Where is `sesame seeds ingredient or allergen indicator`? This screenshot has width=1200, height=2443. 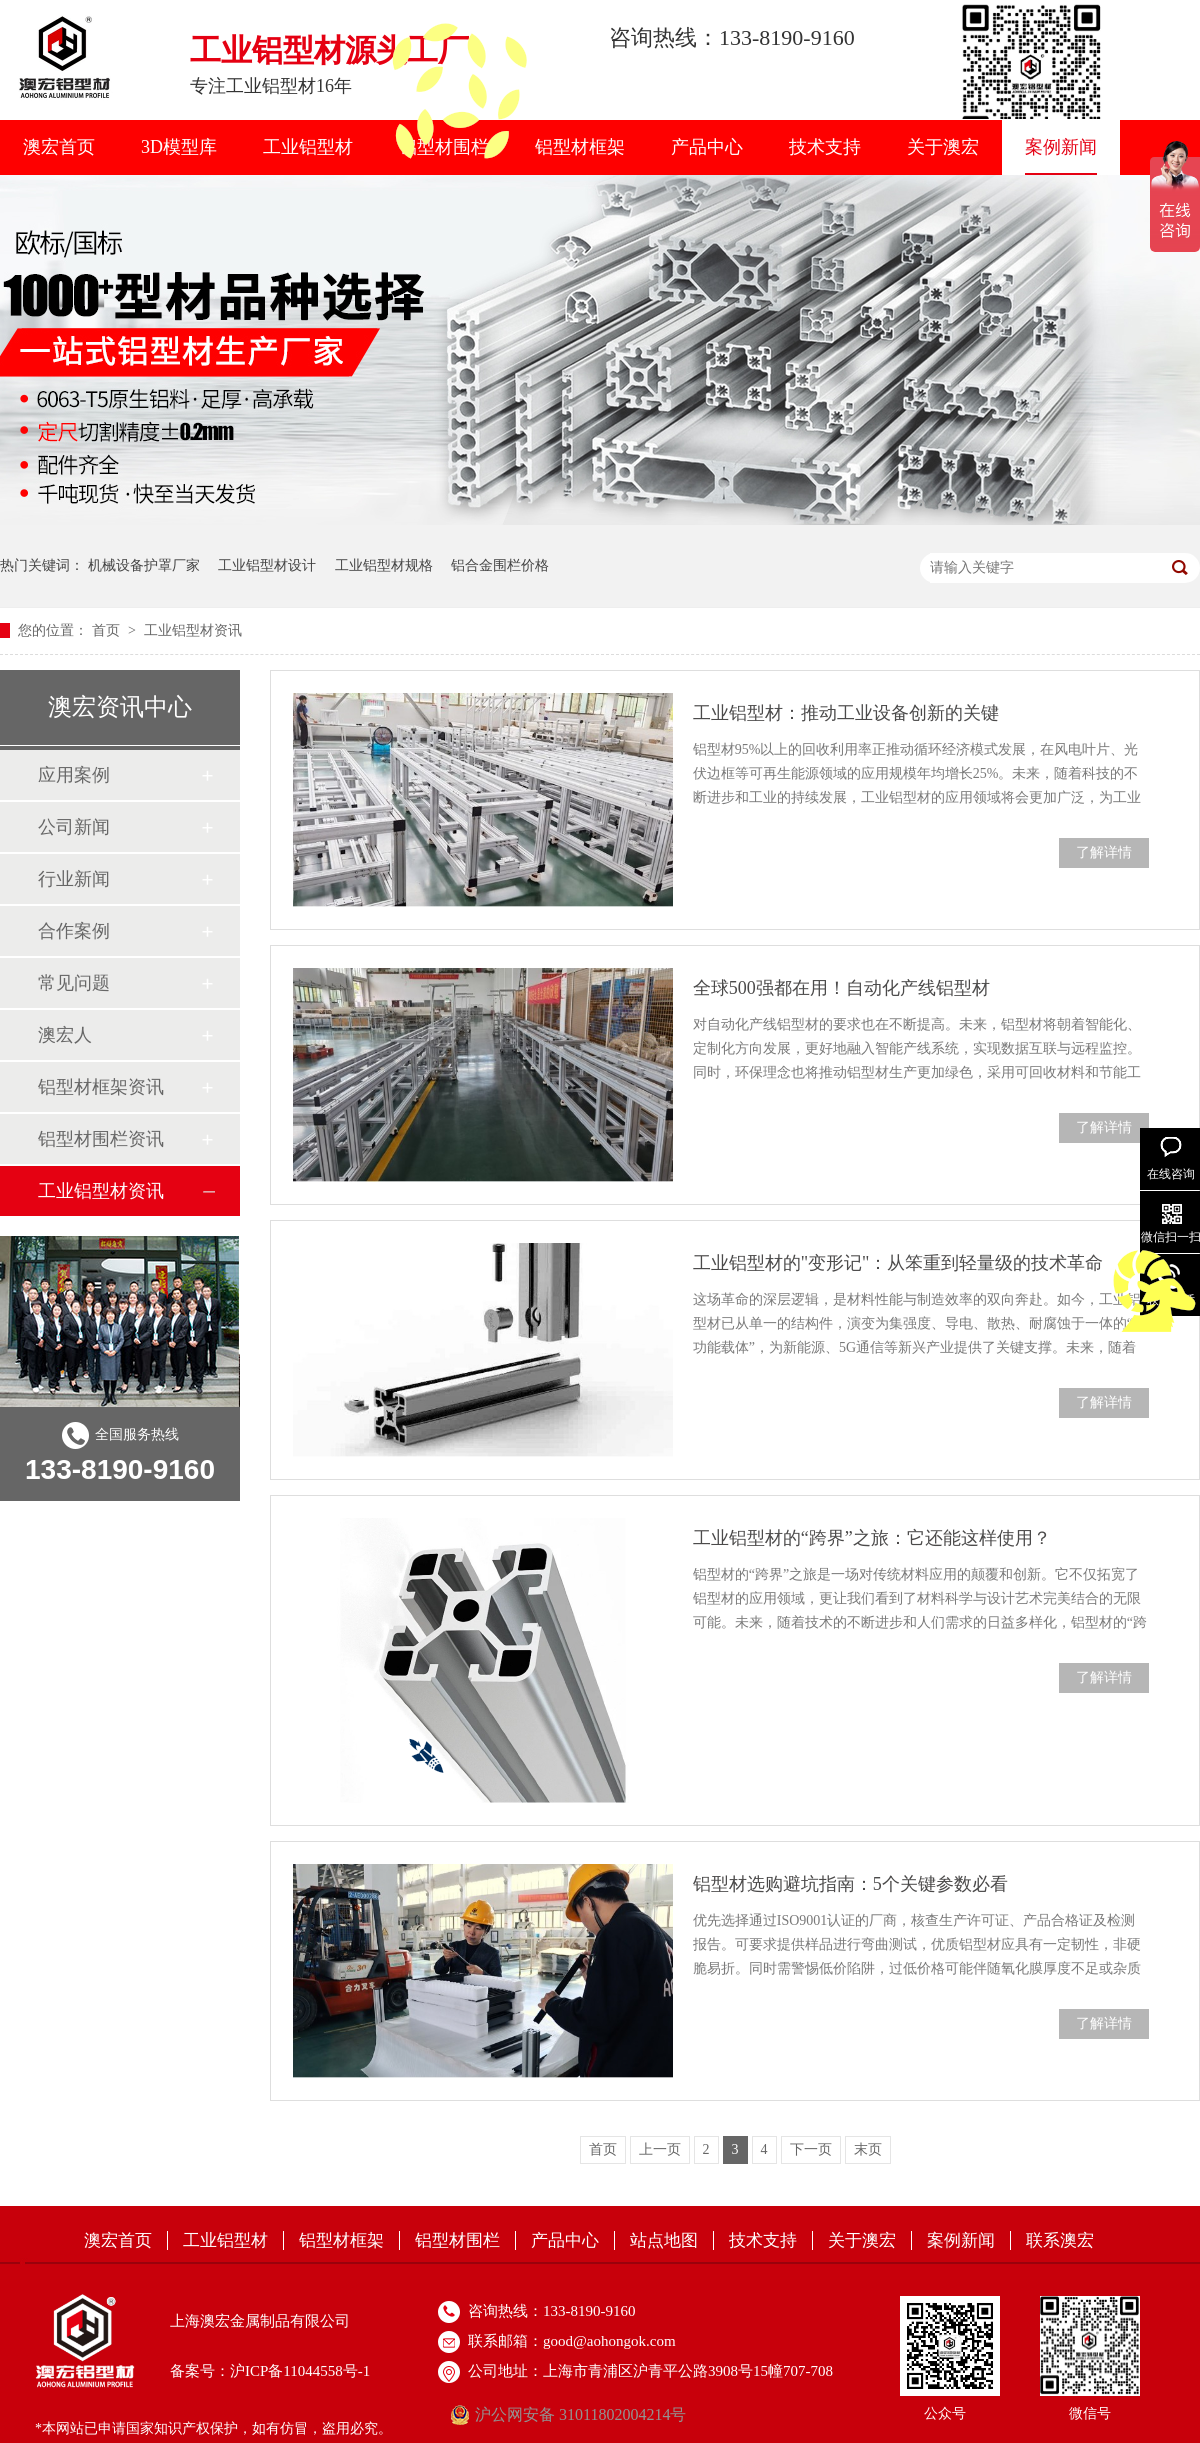 sesame seeds ingredient or allergen indicator is located at coordinates (459, 91).